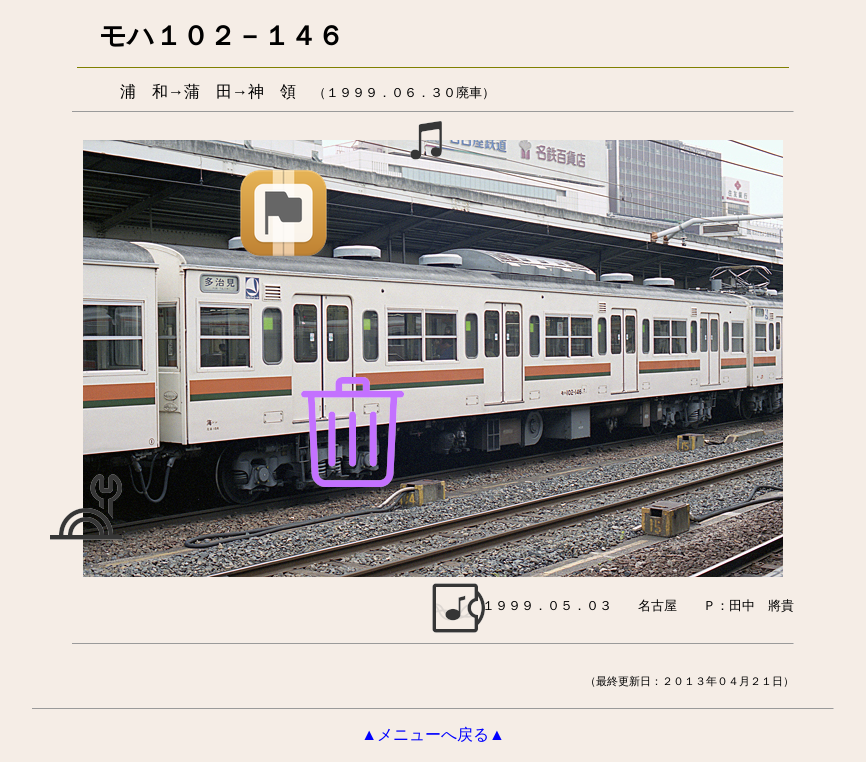 Image resolution: width=866 pixels, height=762 pixels. What do you see at coordinates (457, 608) in the screenshot?
I see `open elisa music player` at bounding box center [457, 608].